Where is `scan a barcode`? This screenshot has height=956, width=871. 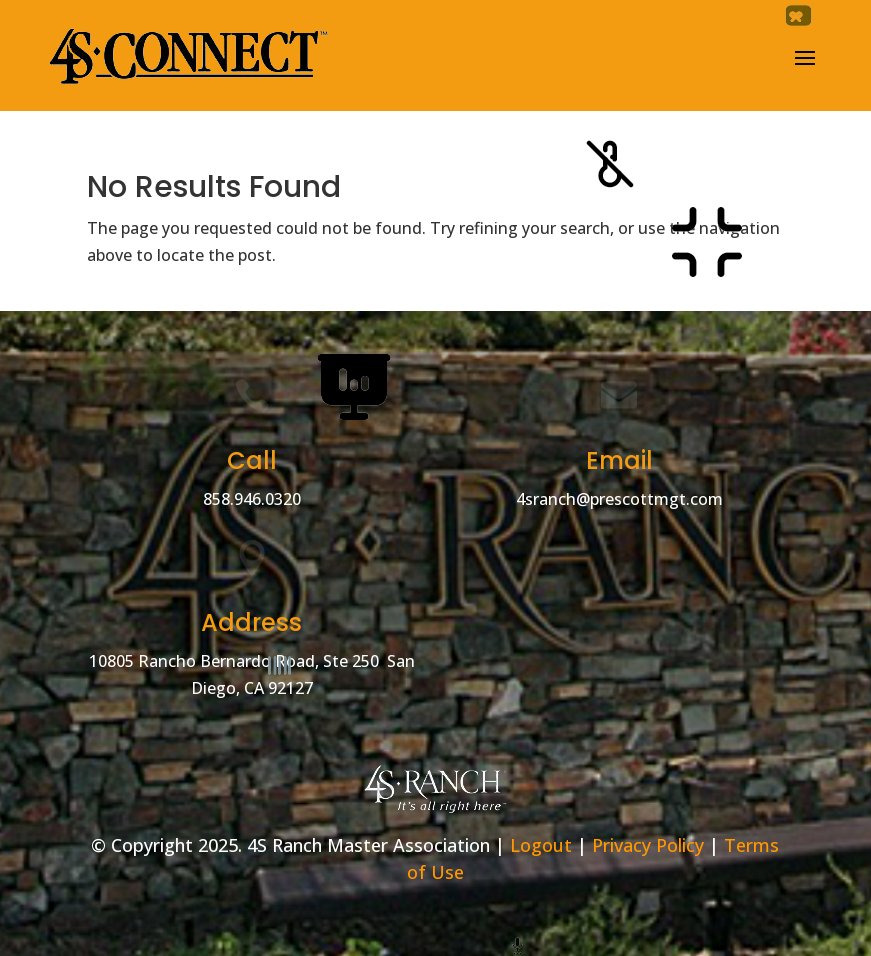
scan a barcode is located at coordinates (279, 665).